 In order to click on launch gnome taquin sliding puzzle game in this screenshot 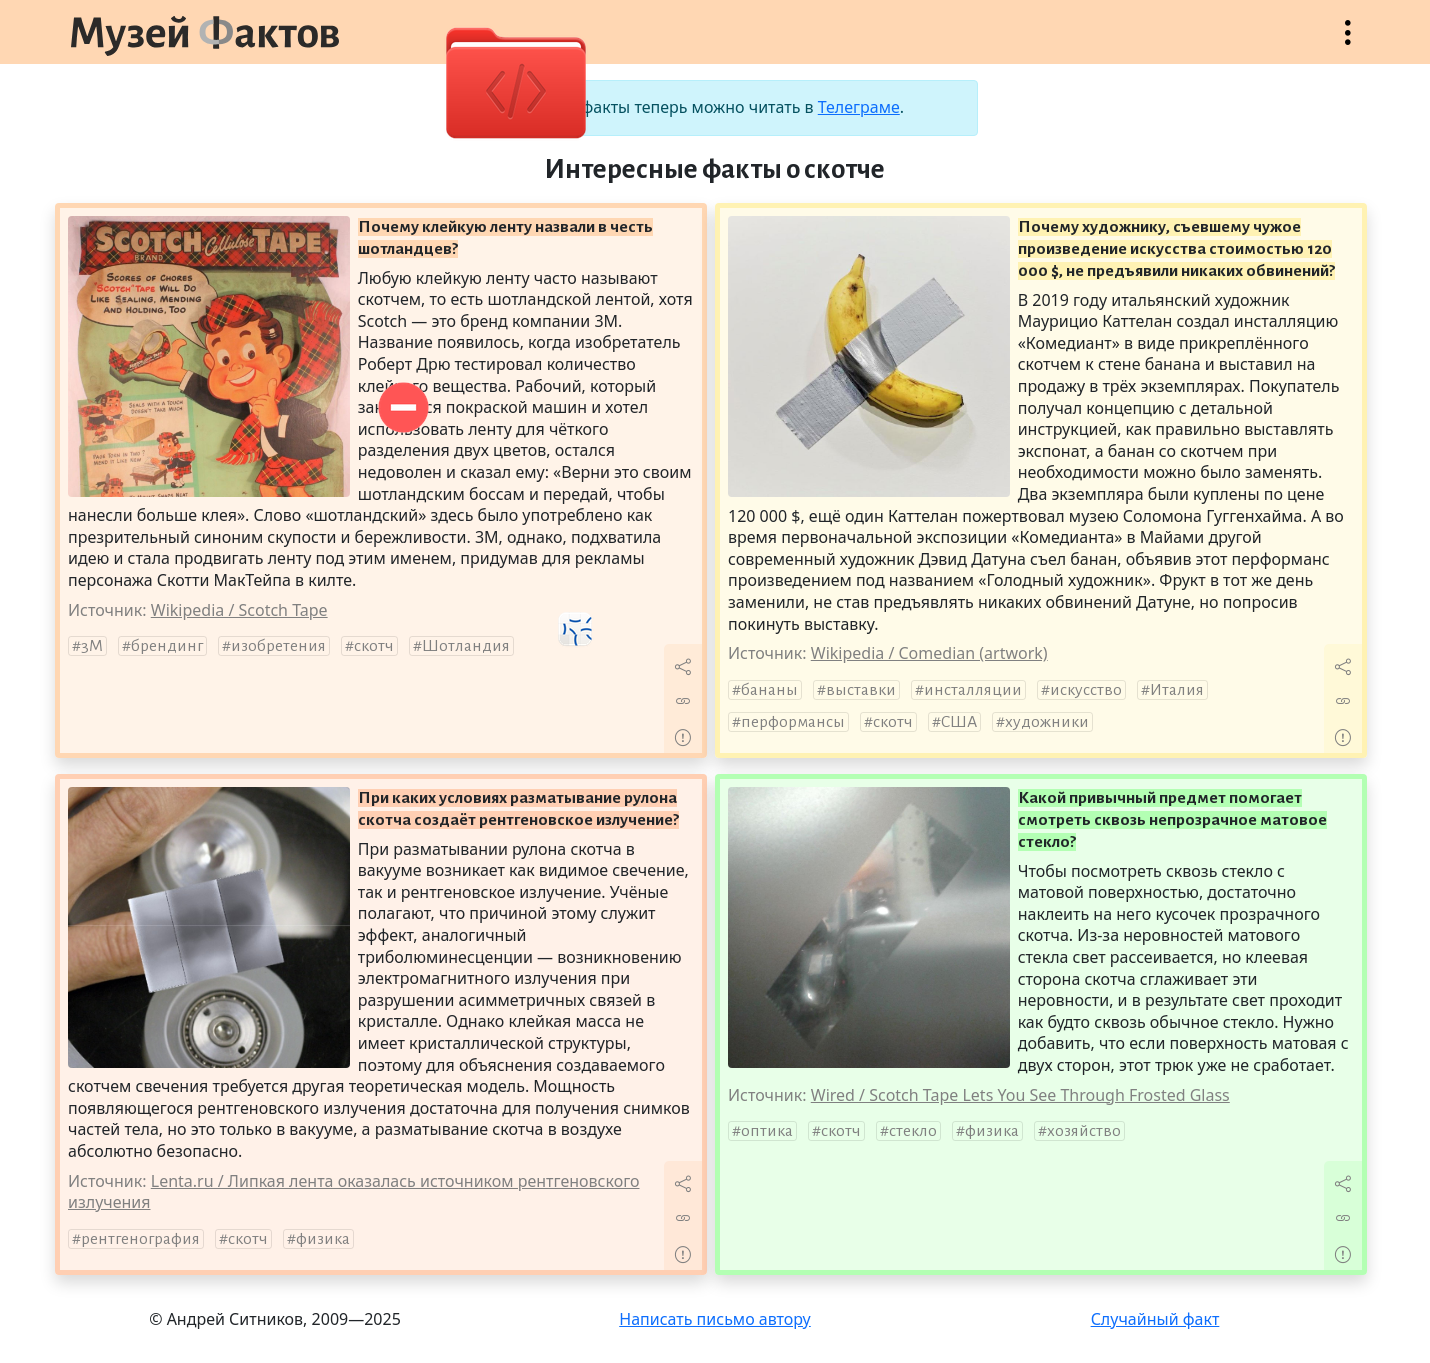, I will do `click(575, 629)`.